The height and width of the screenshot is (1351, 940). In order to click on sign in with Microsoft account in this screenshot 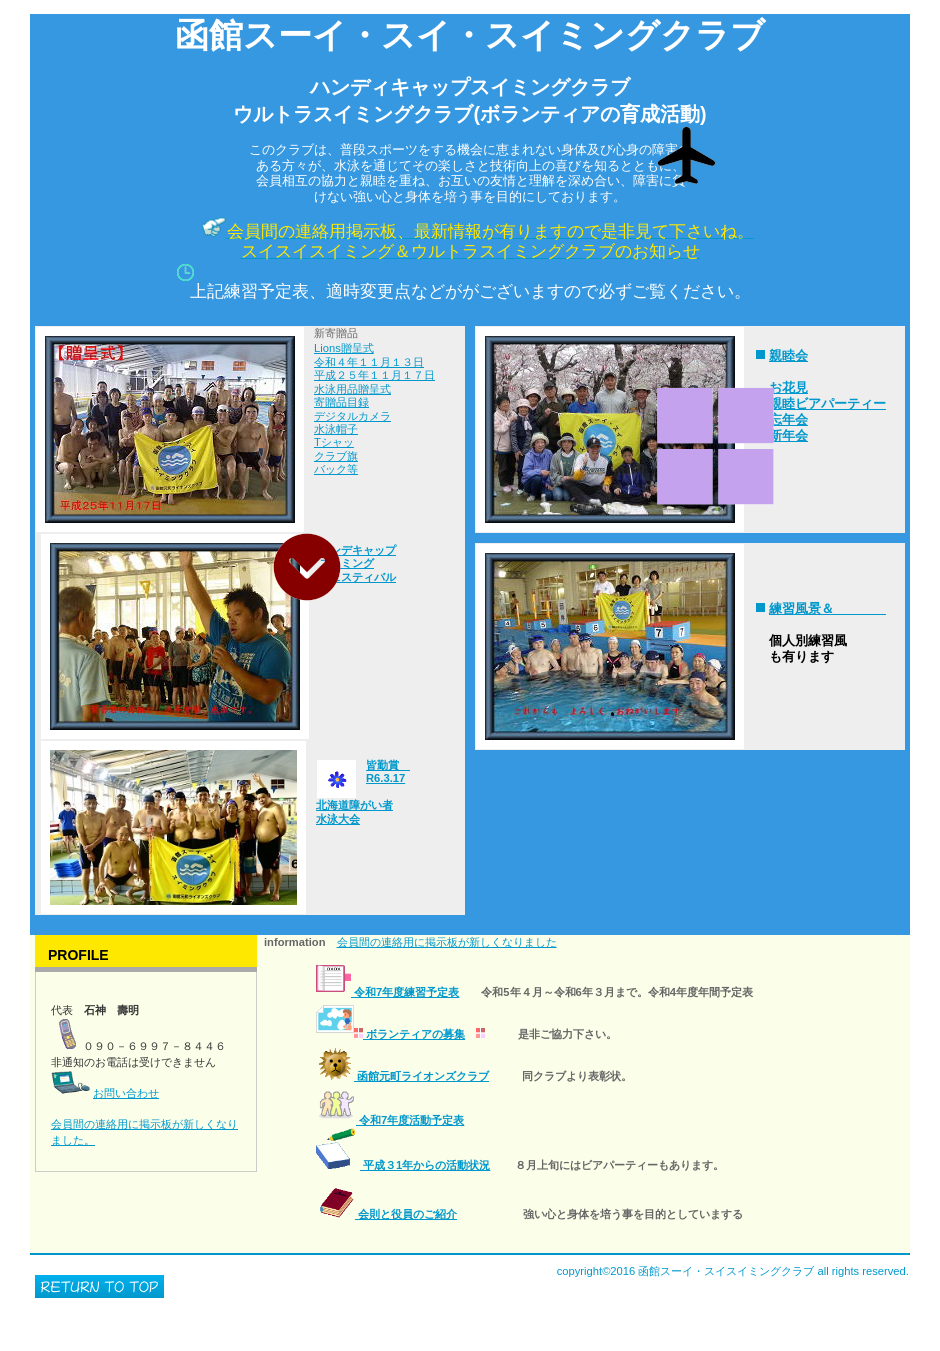, I will do `click(715, 446)`.